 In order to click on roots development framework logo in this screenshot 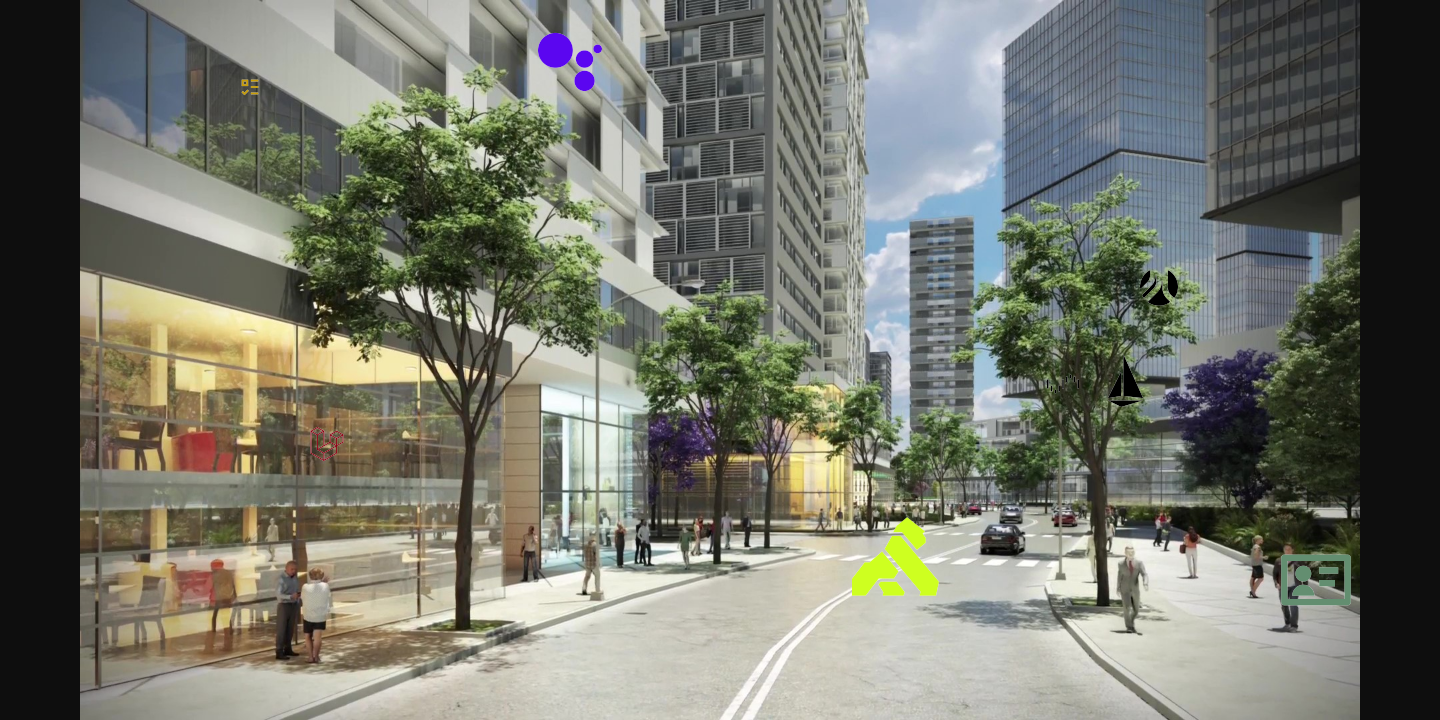, I will do `click(1159, 288)`.